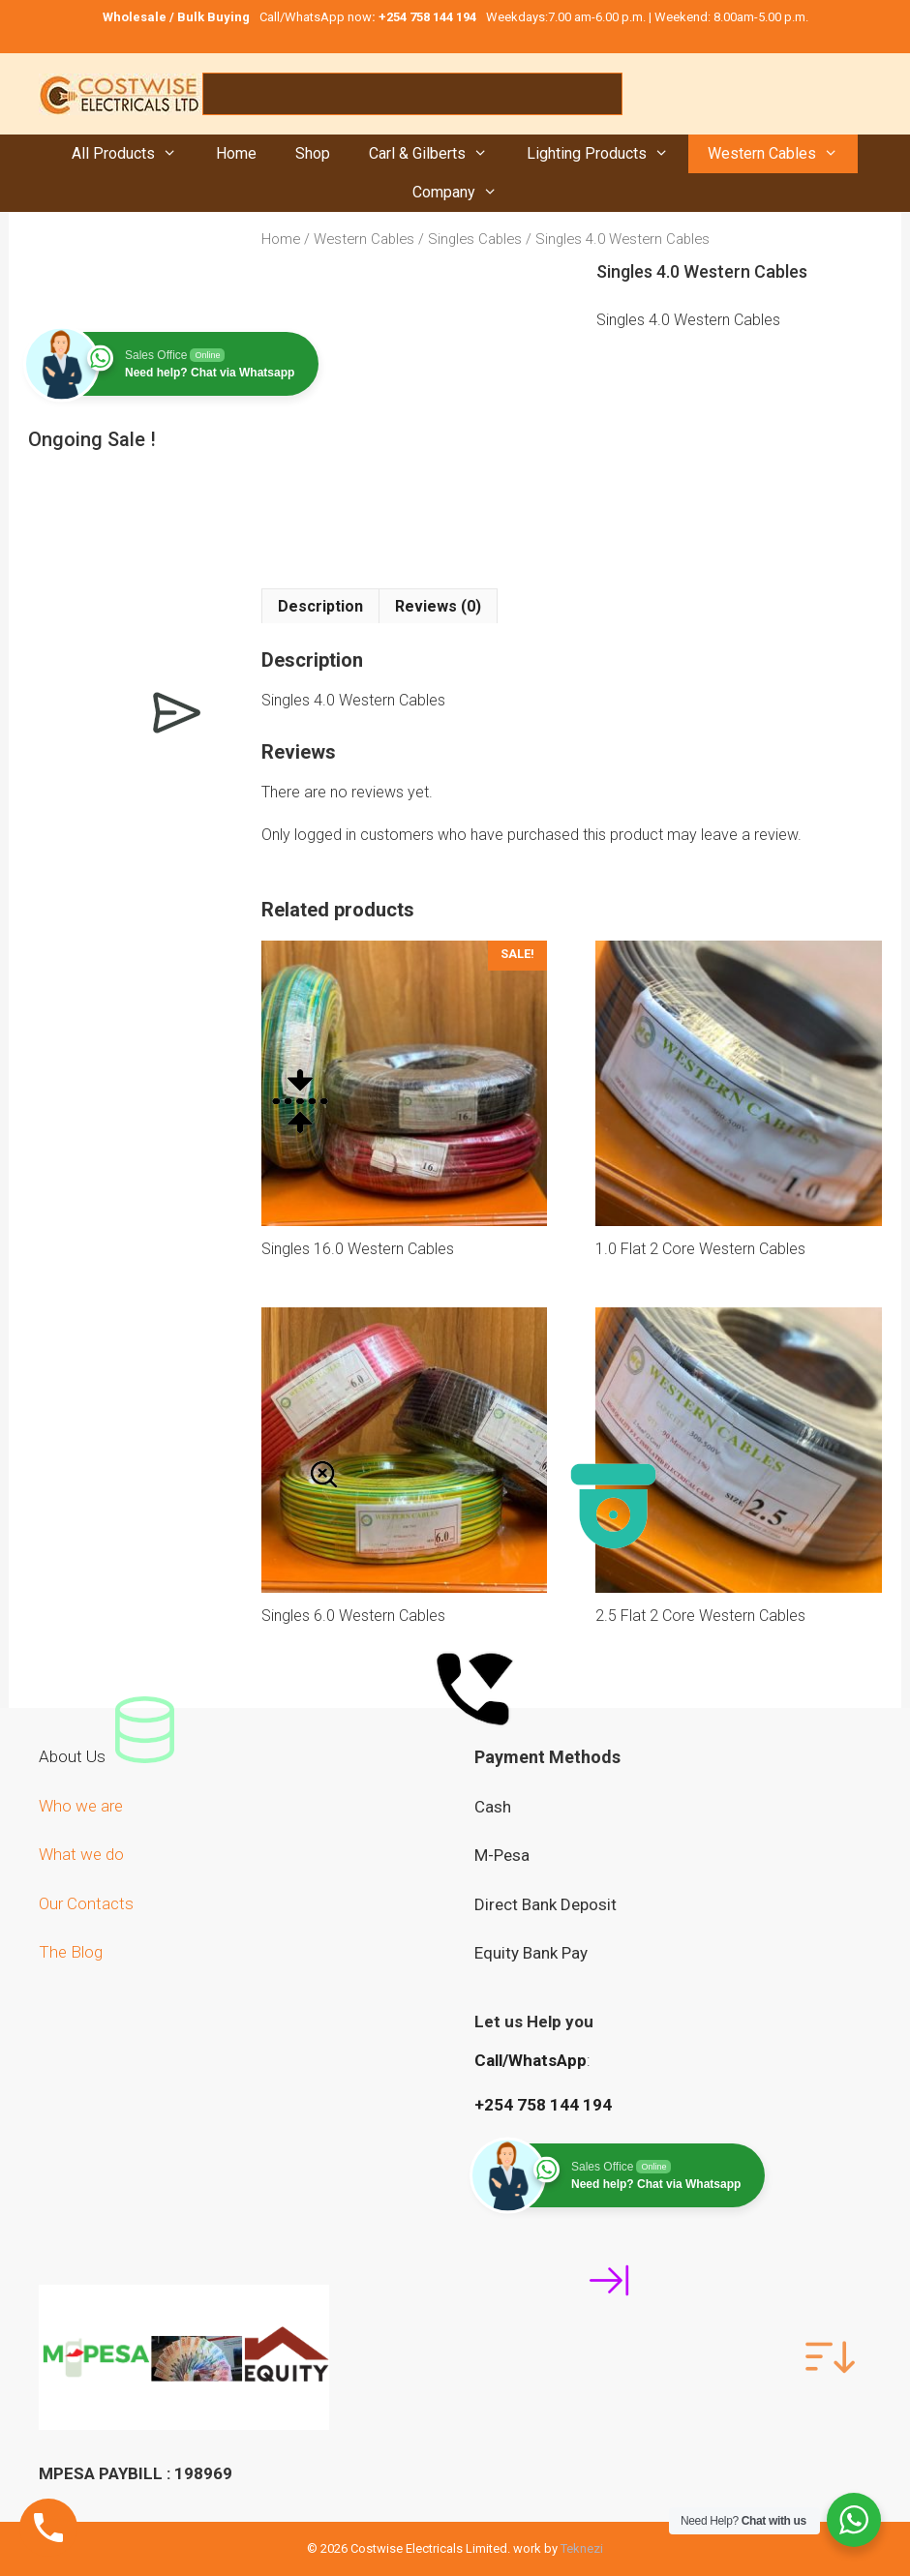  What do you see at coordinates (472, 1689) in the screenshot?
I see `enable wifi calling feature` at bounding box center [472, 1689].